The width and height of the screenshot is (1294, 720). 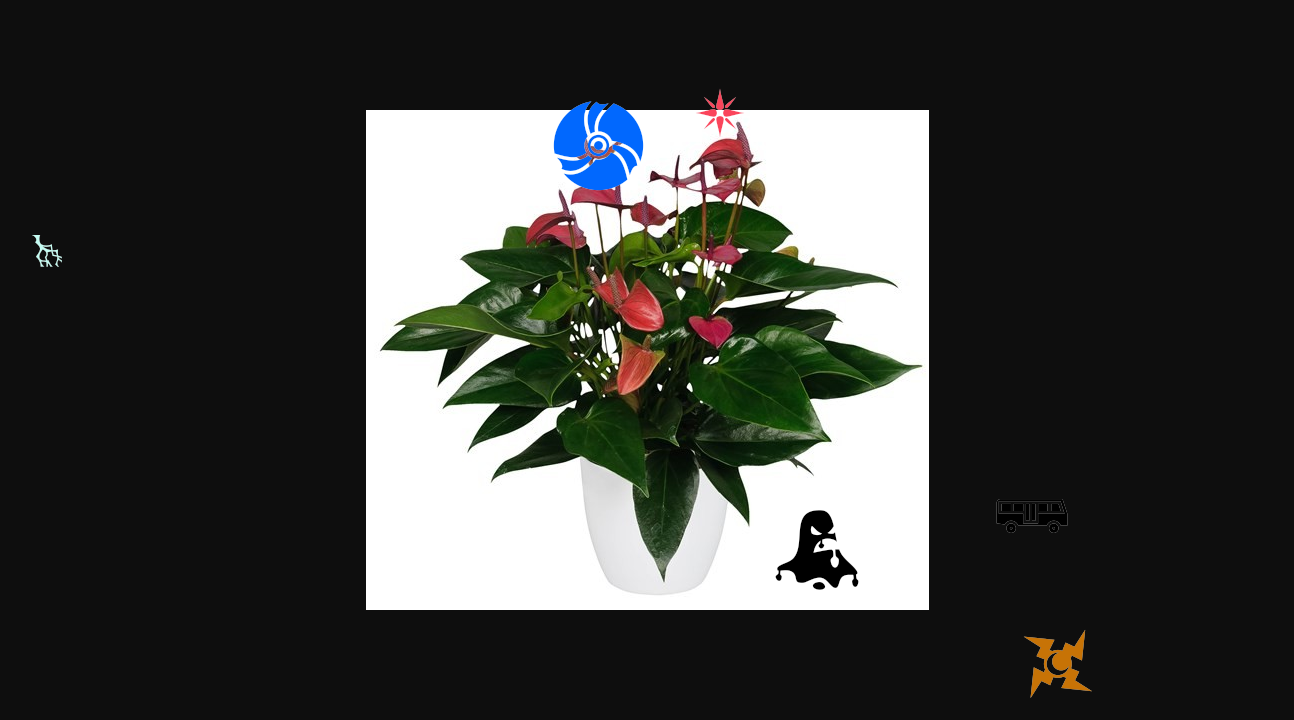 What do you see at coordinates (720, 113) in the screenshot?
I see `indicates a hazard or danger zone in gameplay` at bounding box center [720, 113].